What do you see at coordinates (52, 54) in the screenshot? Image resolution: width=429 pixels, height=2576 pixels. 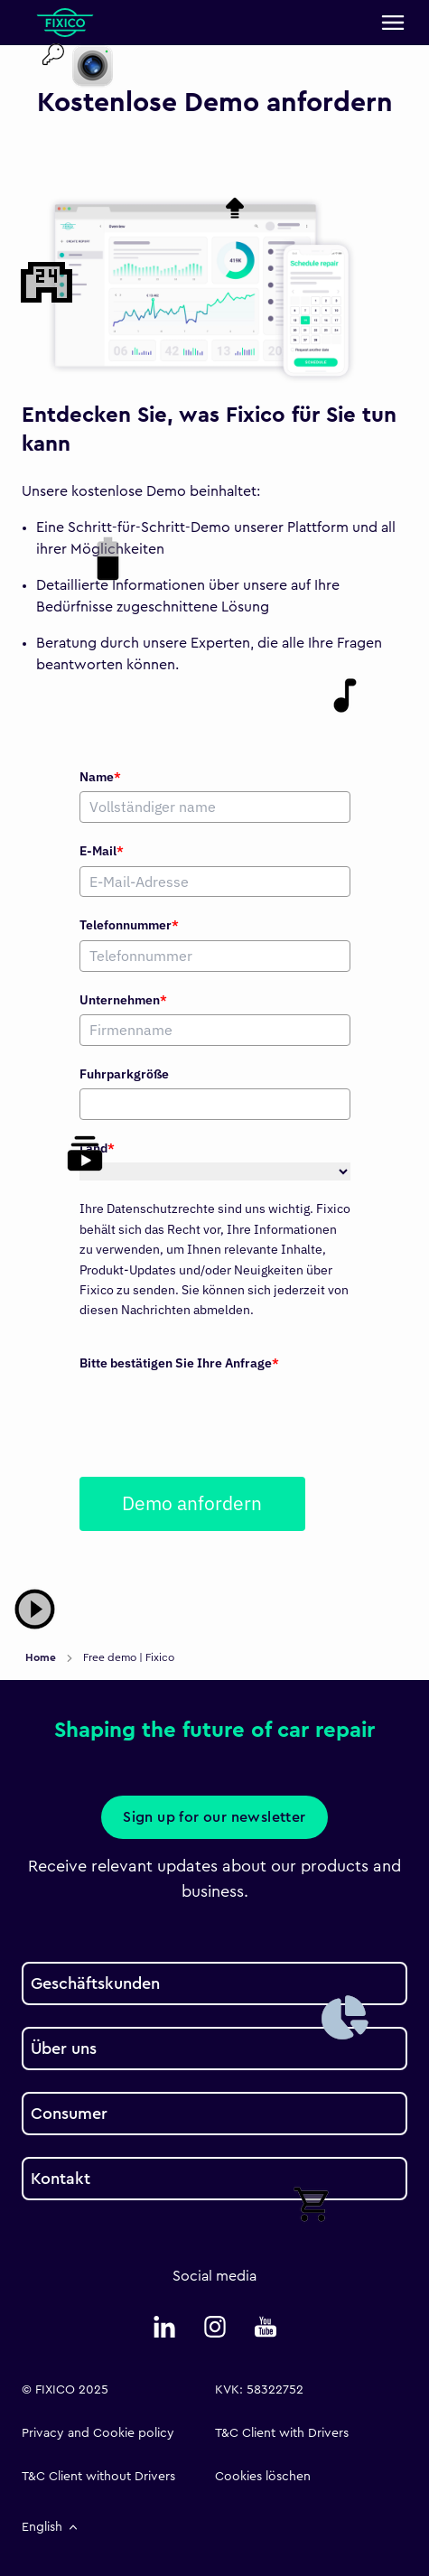 I see `access security or password settings` at bounding box center [52, 54].